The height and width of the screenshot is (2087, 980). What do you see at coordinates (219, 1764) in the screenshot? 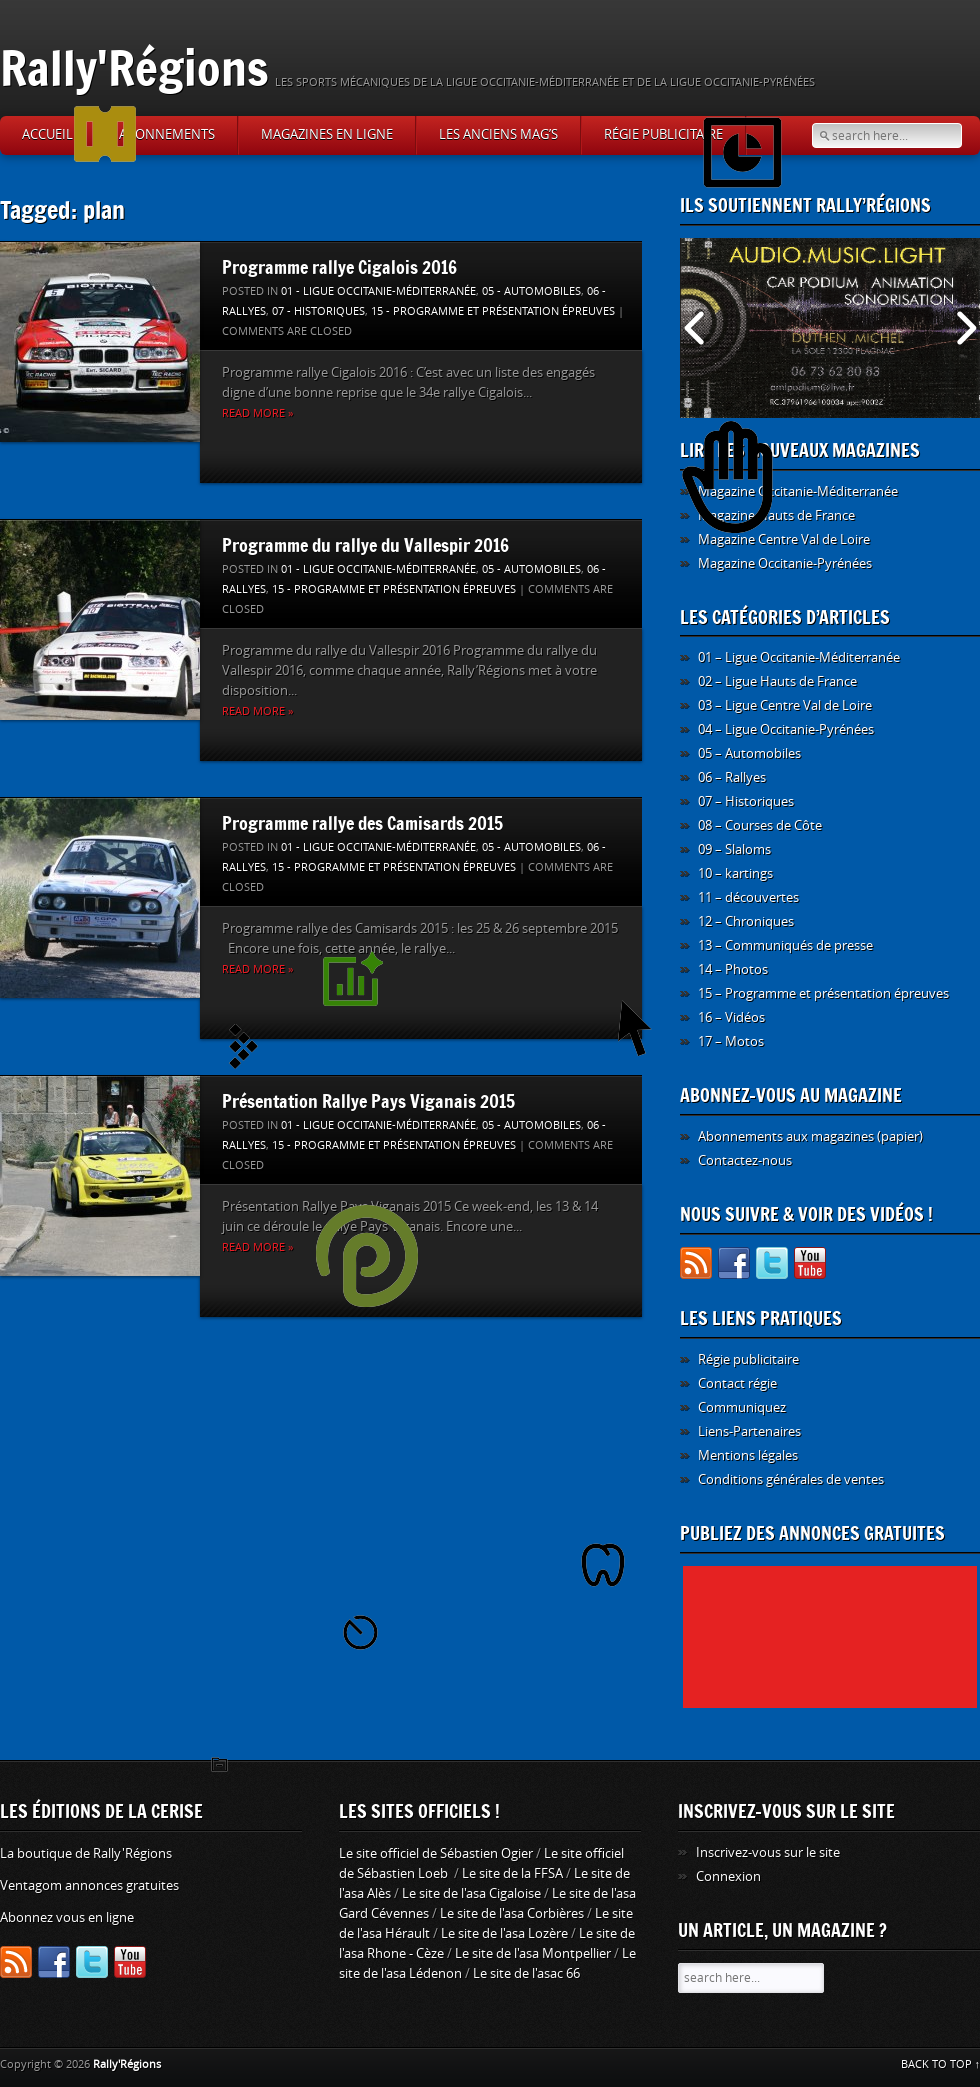
I see `remove items from folder` at bounding box center [219, 1764].